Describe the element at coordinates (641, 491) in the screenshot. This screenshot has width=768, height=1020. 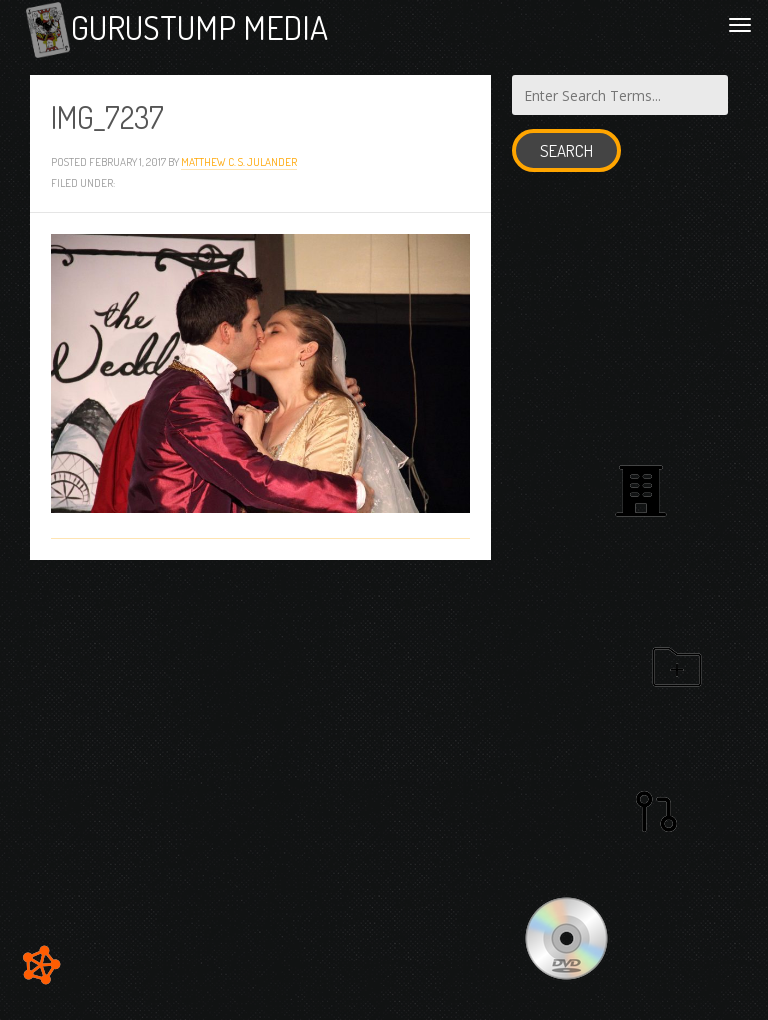
I see `view office or workplace location` at that location.